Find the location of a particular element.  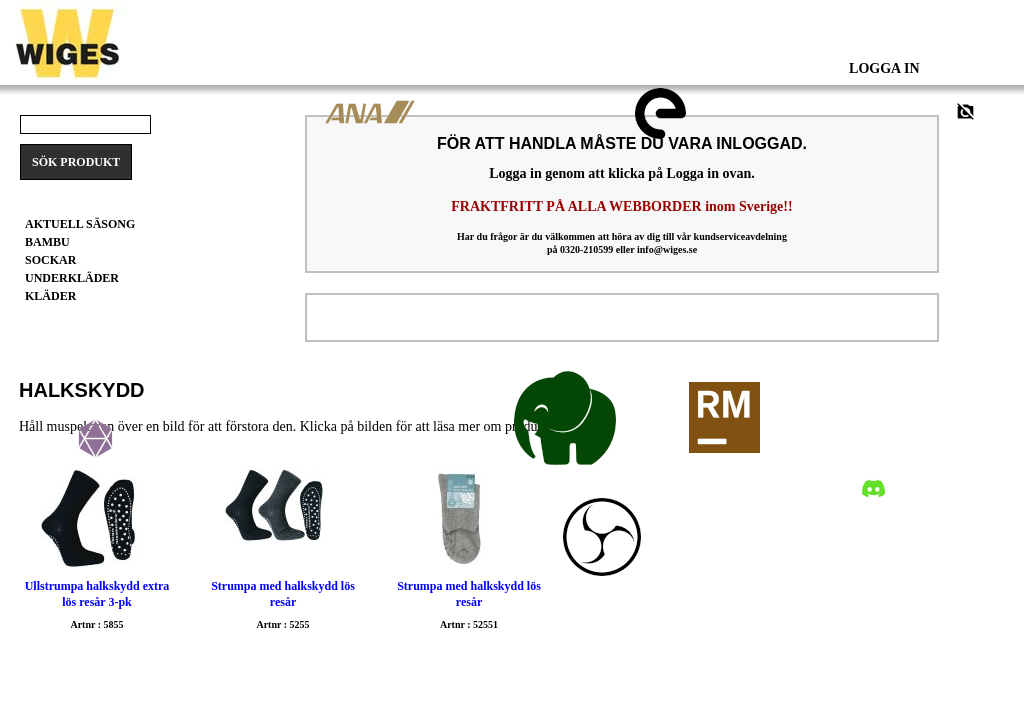

camera is disabled or turned off is located at coordinates (965, 111).